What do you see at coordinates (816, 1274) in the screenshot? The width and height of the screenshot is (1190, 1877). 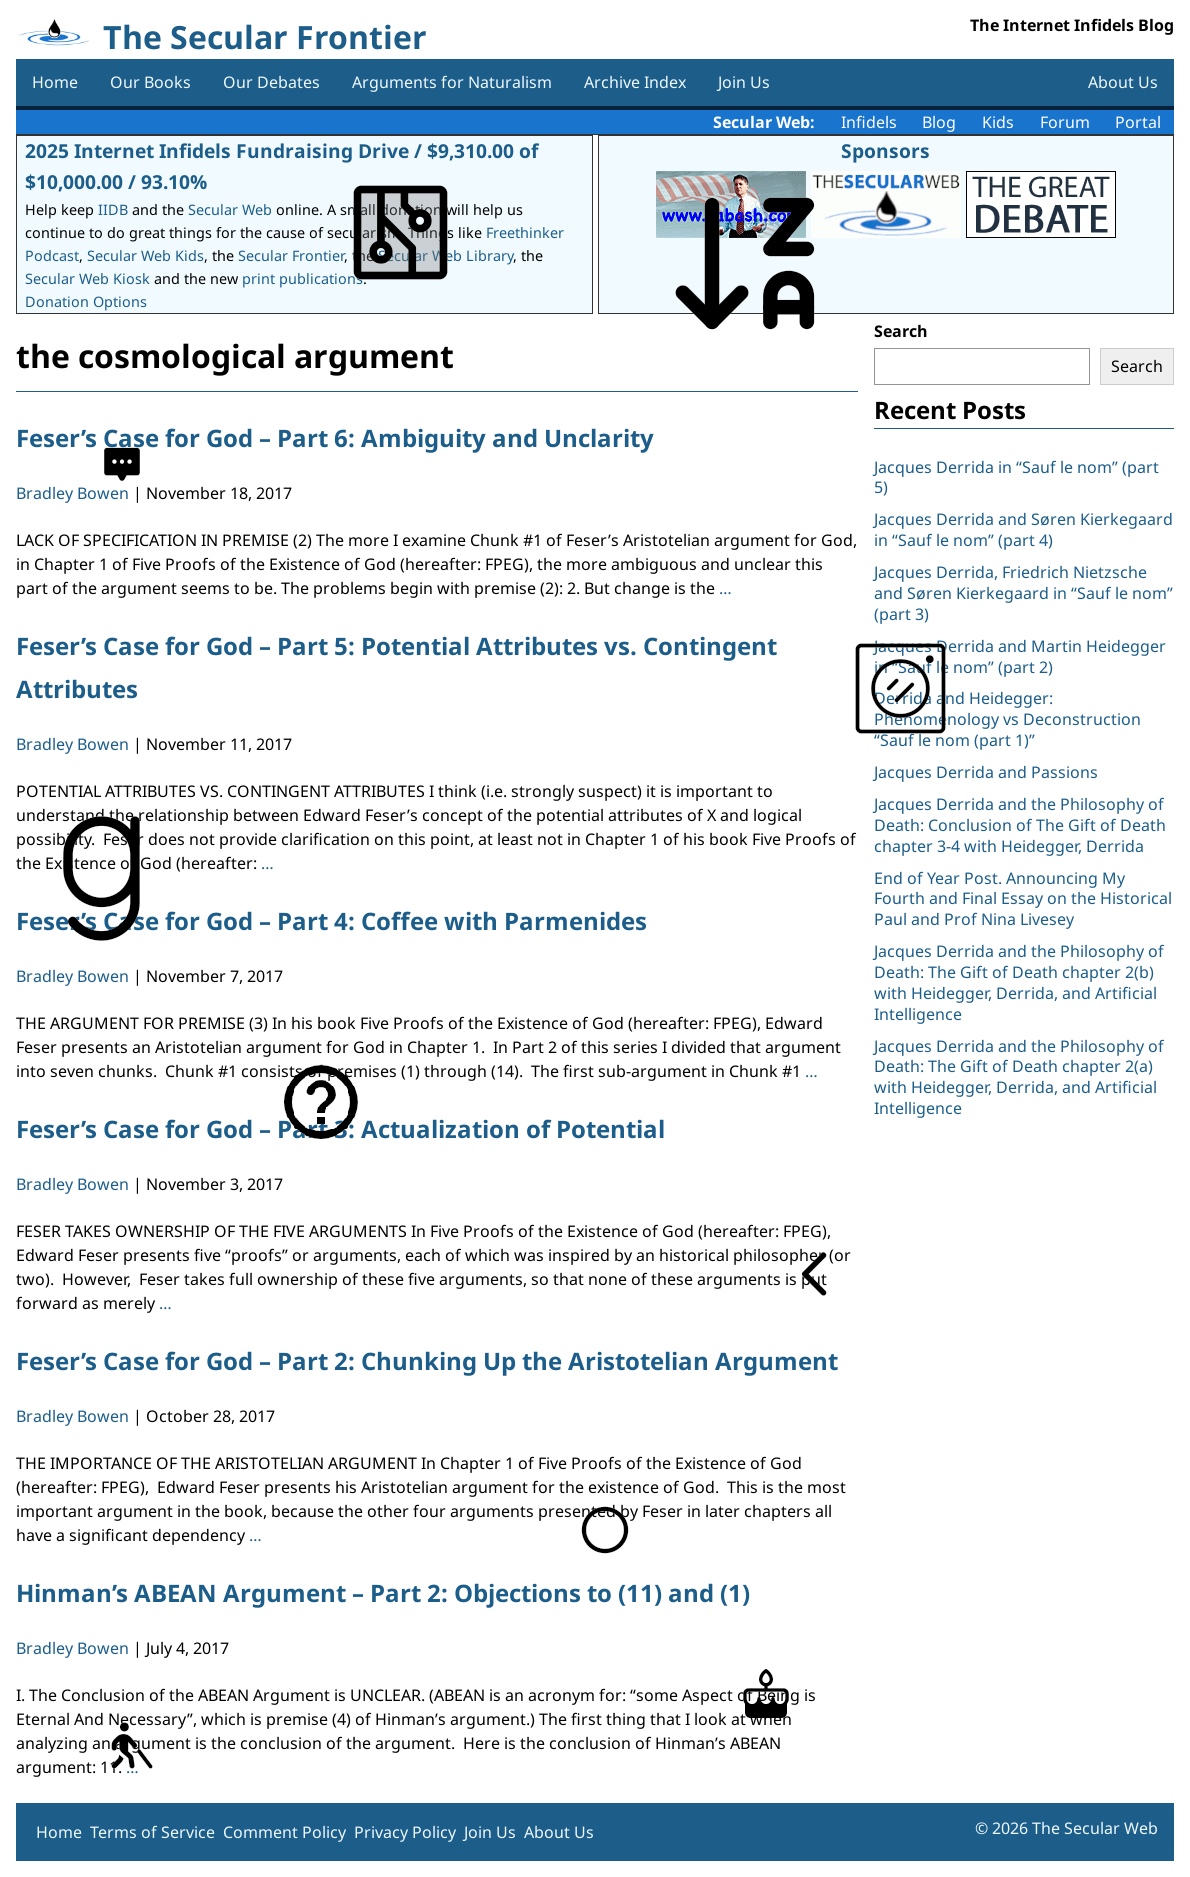 I see `go back to the previous screen` at bounding box center [816, 1274].